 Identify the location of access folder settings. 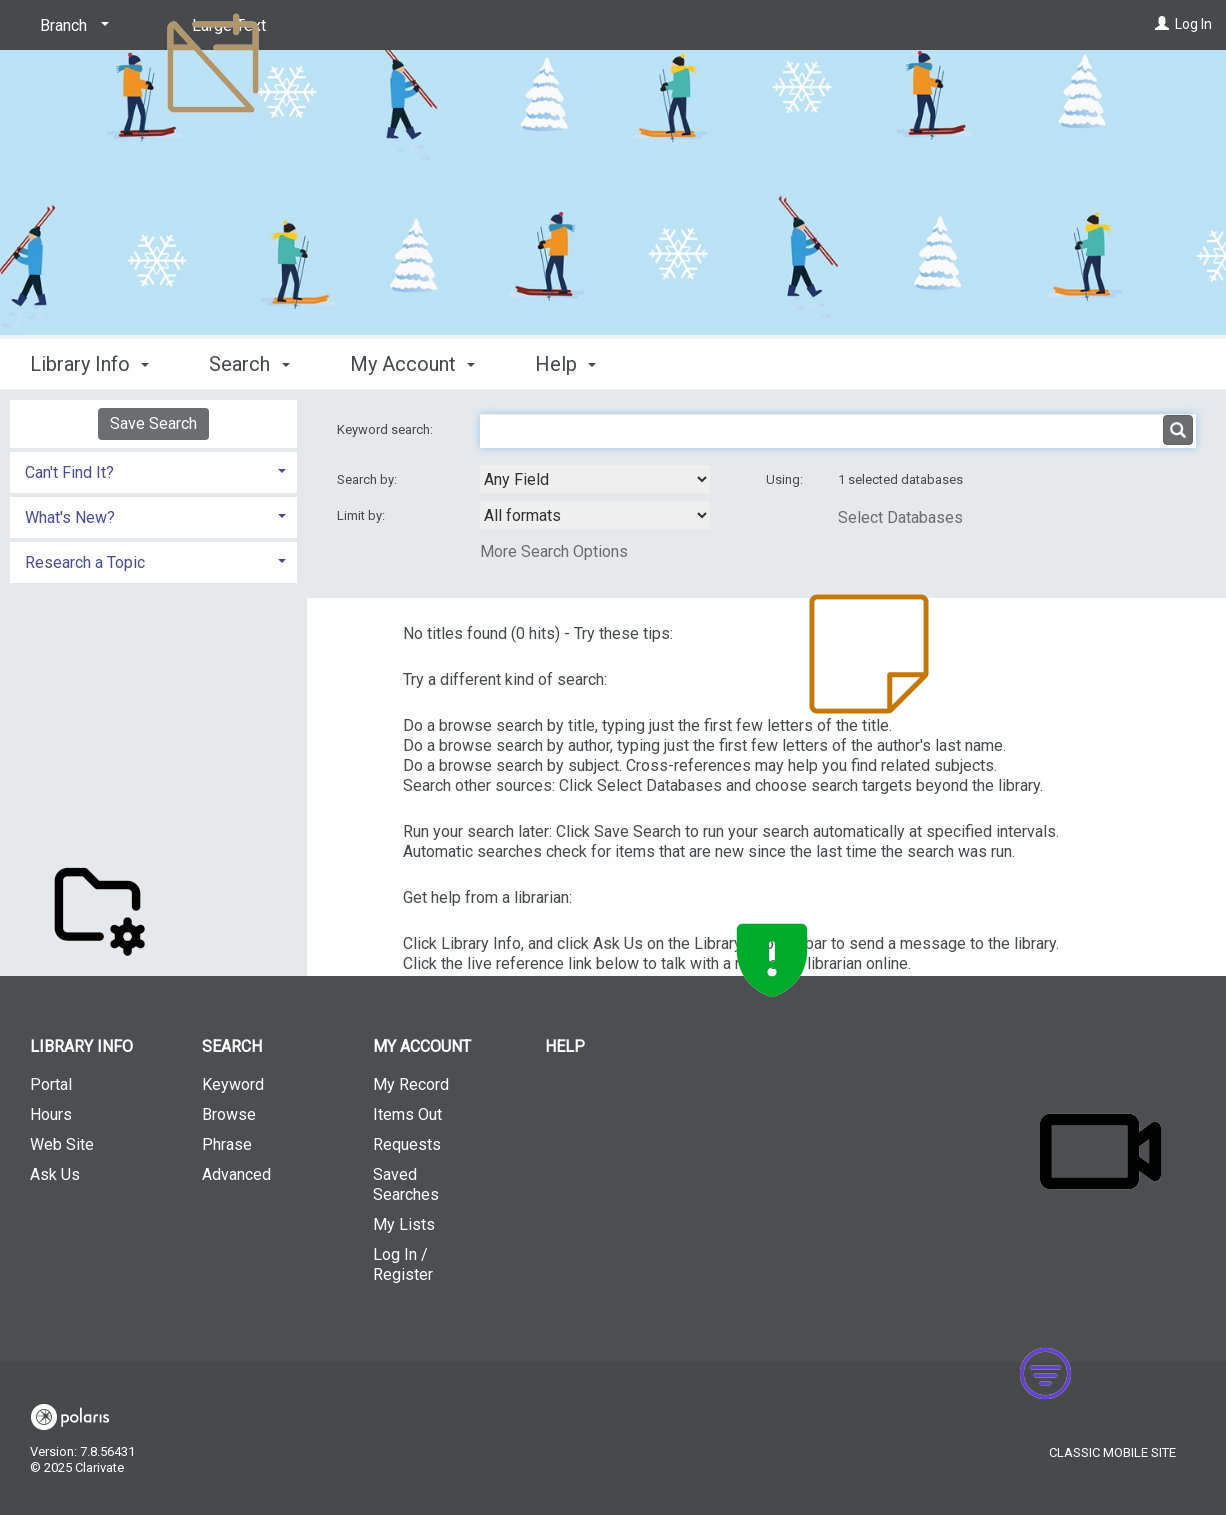
(97, 906).